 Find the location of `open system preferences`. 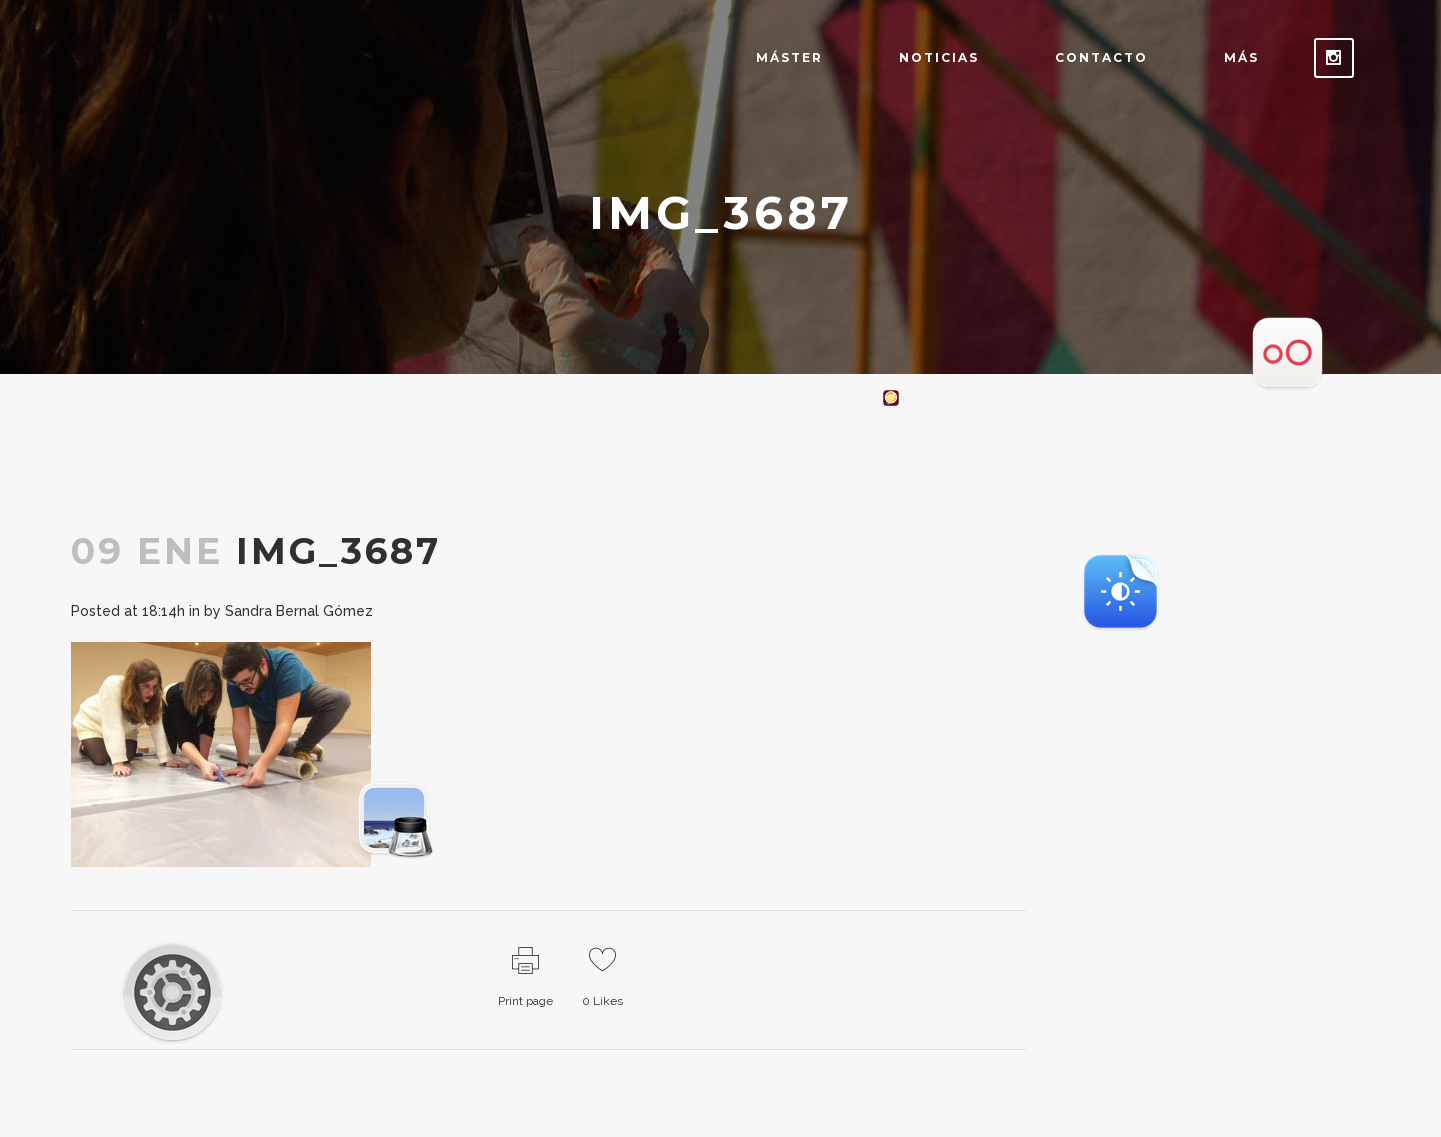

open system preferences is located at coordinates (172, 992).